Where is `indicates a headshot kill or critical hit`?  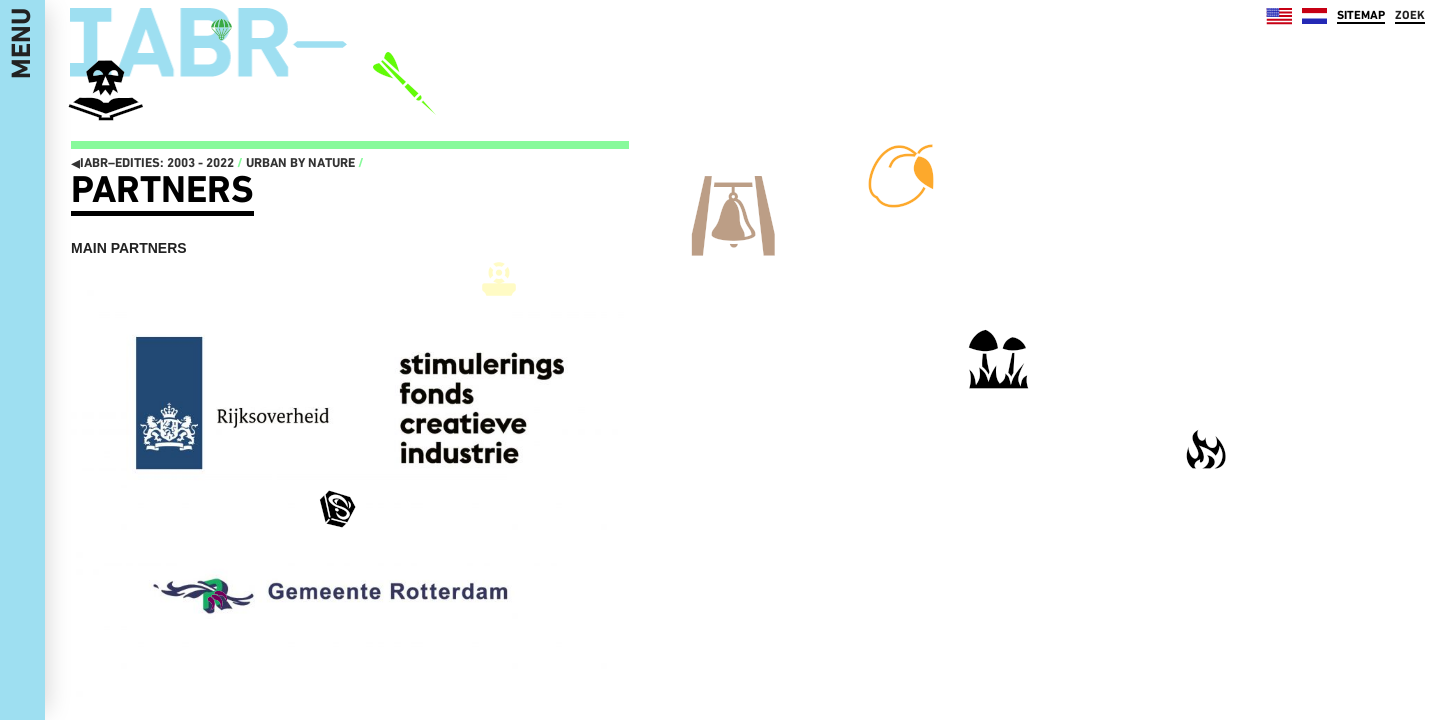
indicates a headshot kill or critical hit is located at coordinates (499, 279).